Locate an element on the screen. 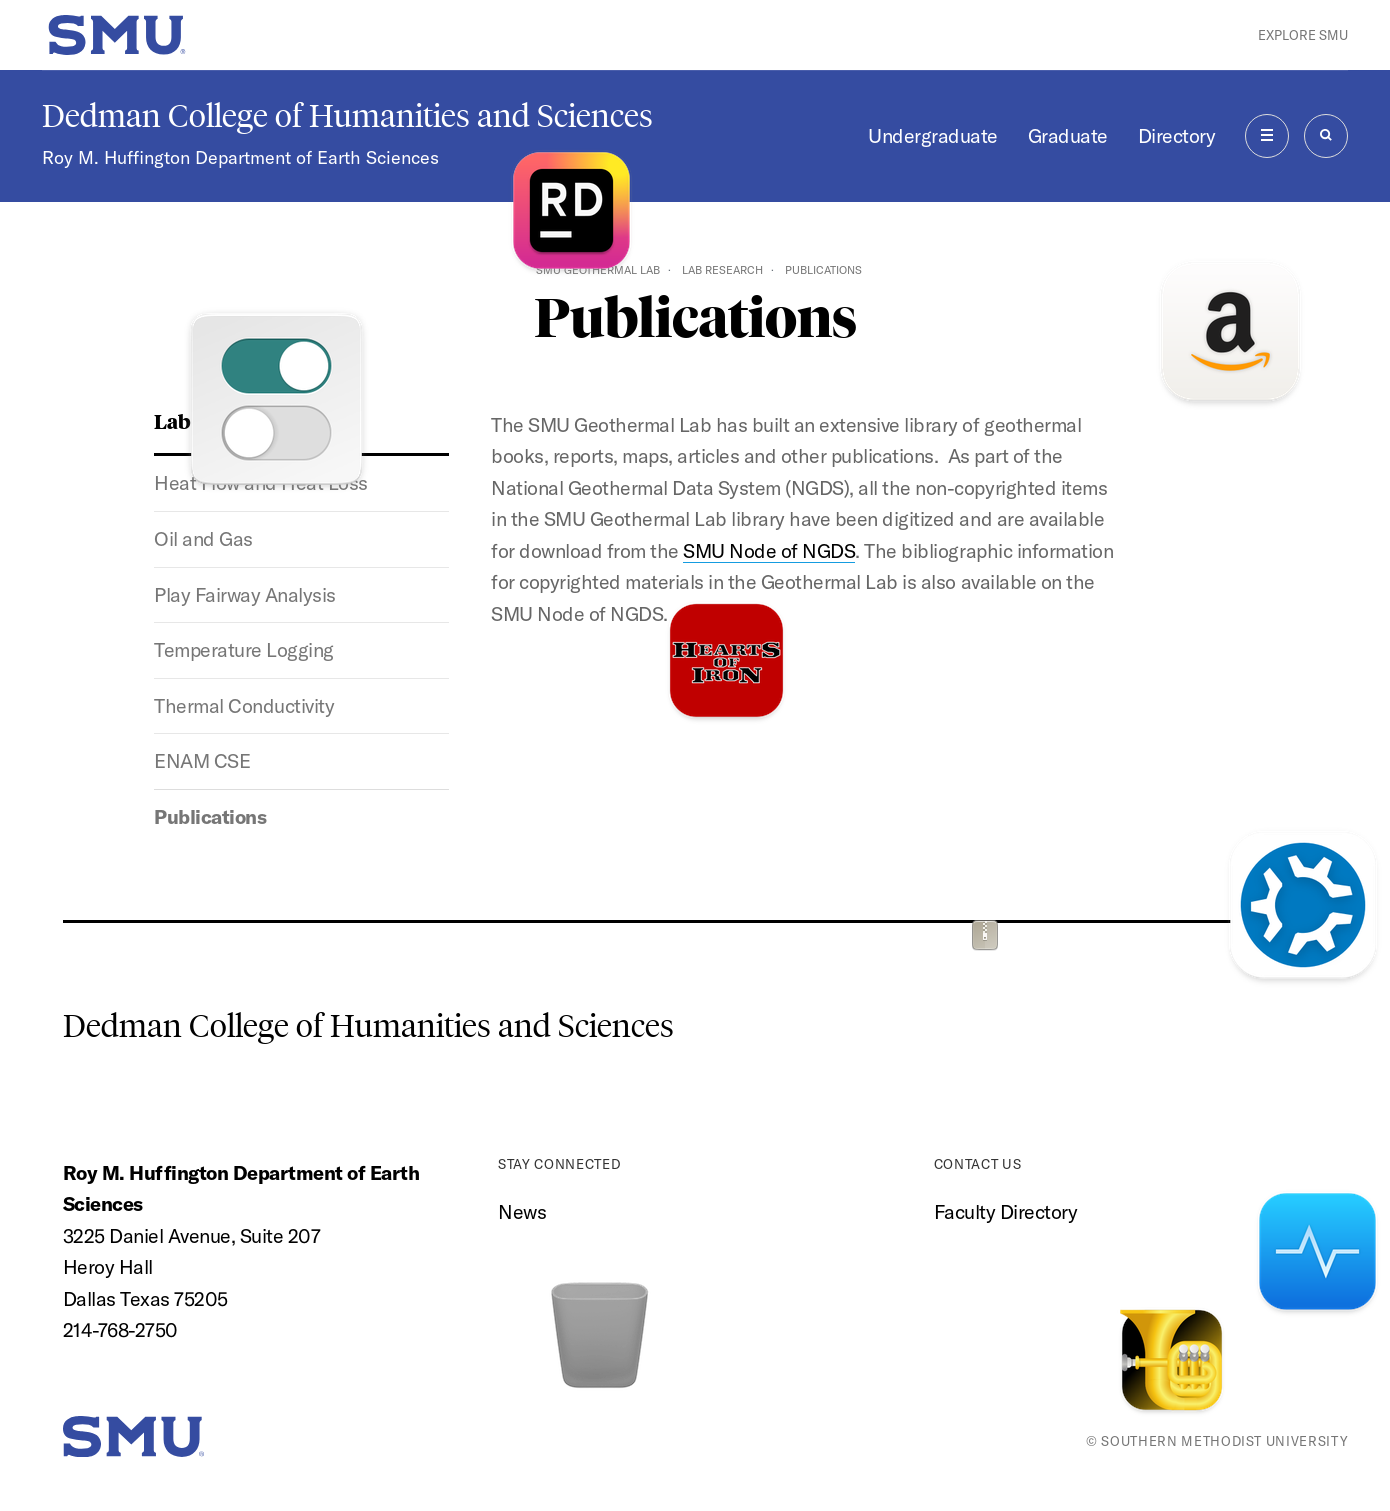  open Tuba, a Mastodon and Fediverse client is located at coordinates (1172, 1360).